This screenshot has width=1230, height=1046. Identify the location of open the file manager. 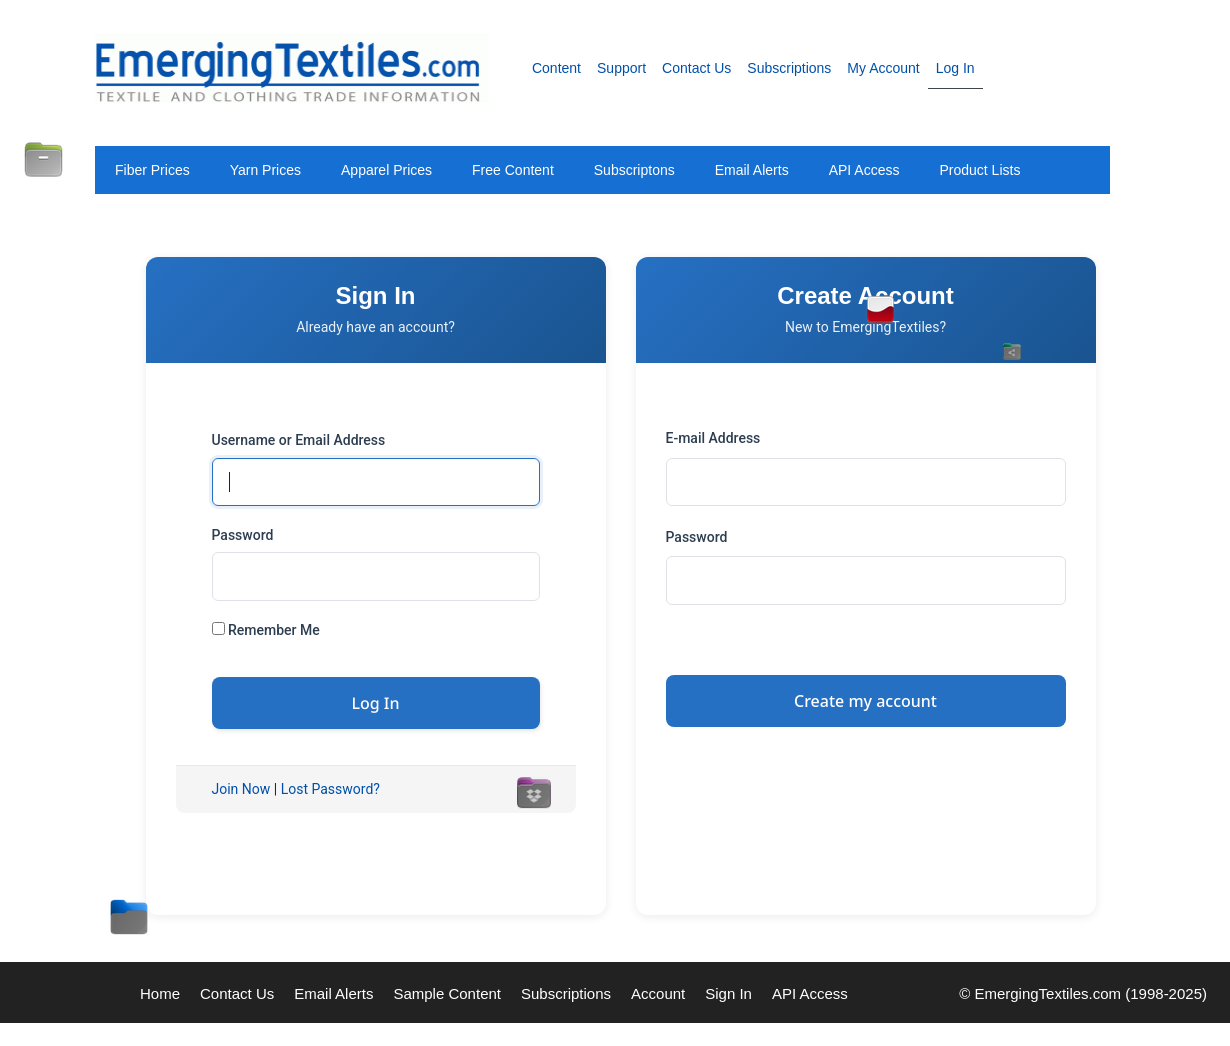
(43, 159).